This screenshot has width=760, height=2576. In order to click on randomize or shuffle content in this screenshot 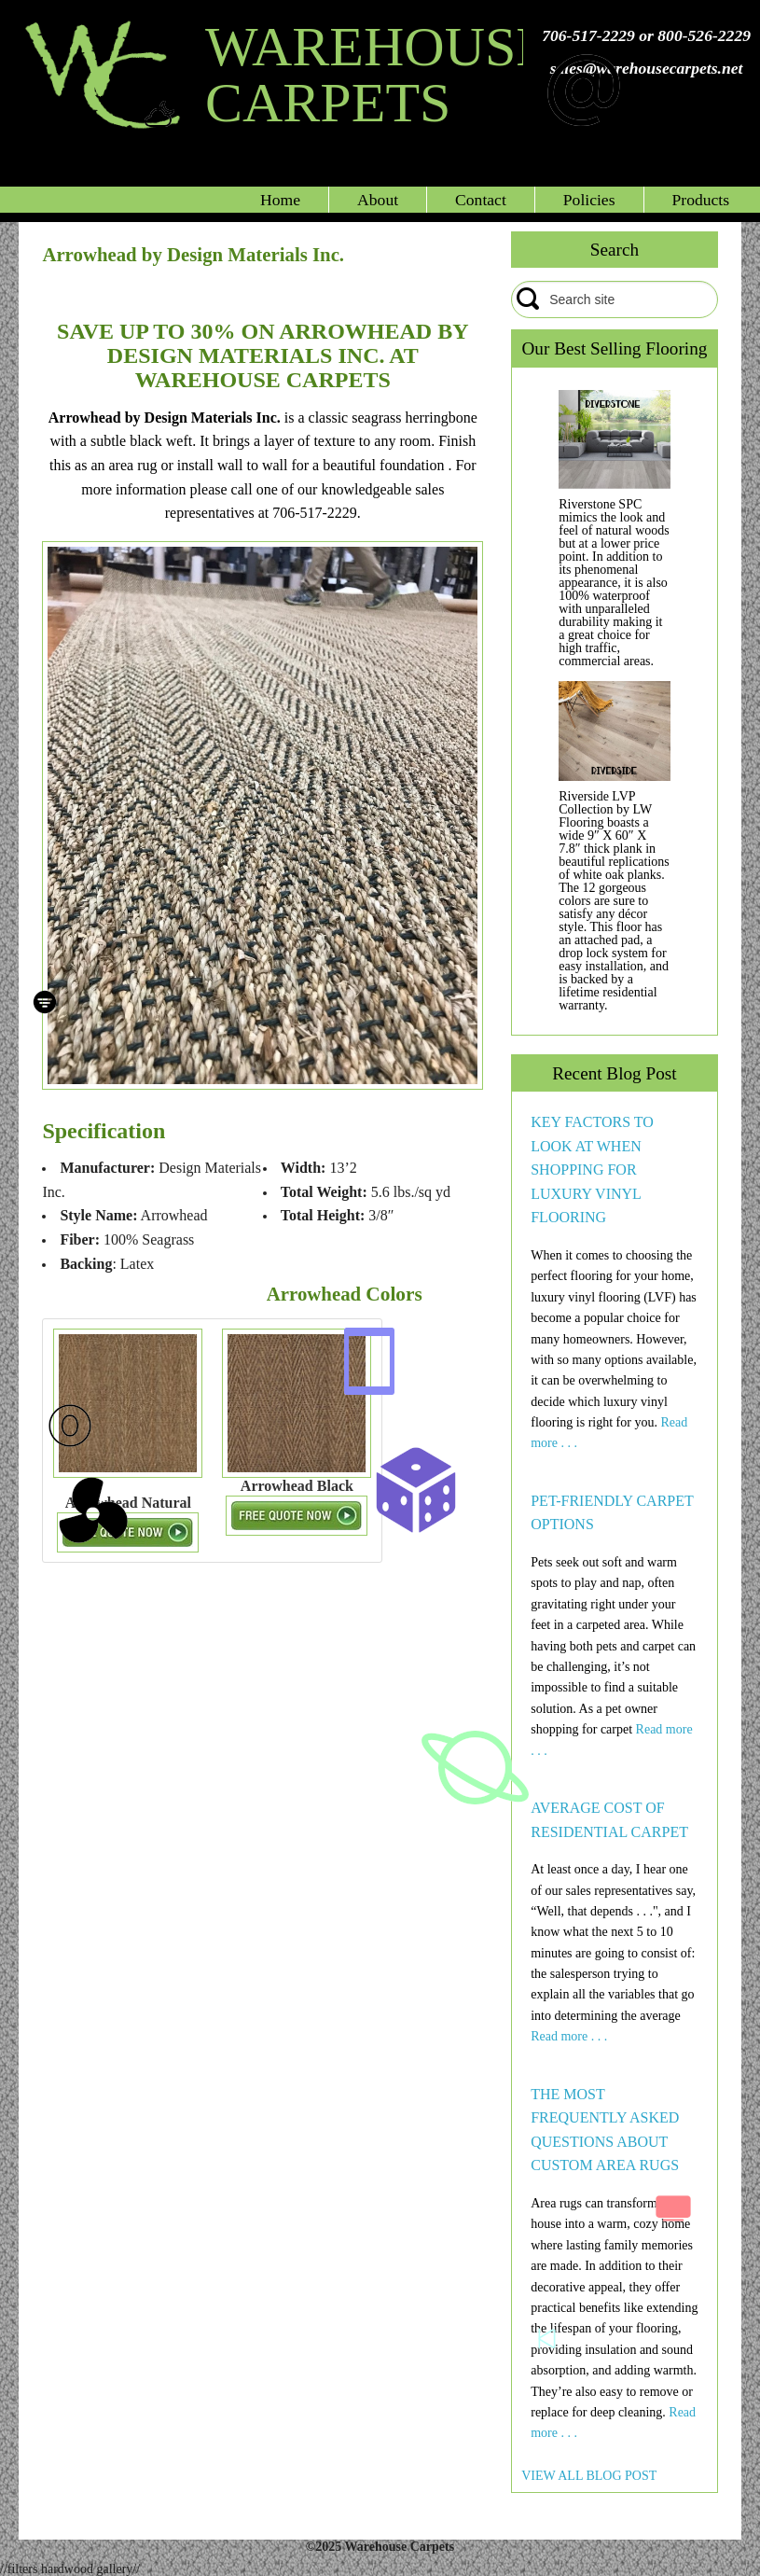, I will do `click(416, 1490)`.